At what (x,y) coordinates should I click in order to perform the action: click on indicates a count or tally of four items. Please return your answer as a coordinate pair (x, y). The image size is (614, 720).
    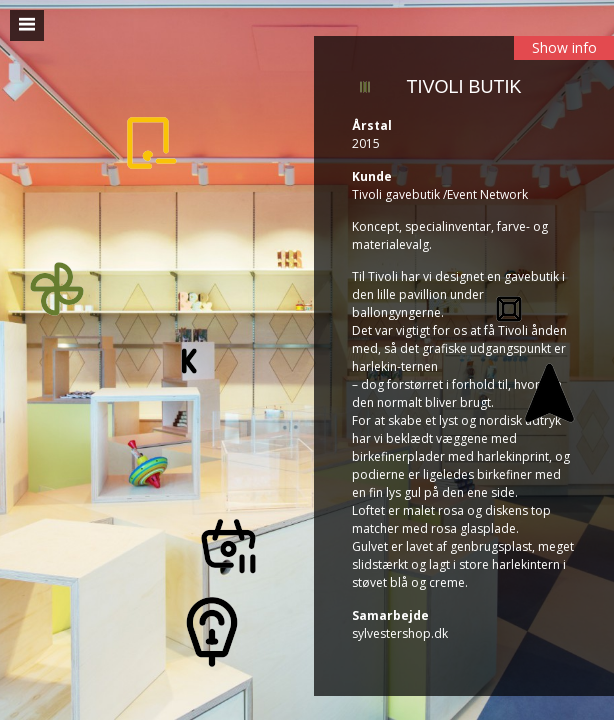
    Looking at the image, I should click on (365, 87).